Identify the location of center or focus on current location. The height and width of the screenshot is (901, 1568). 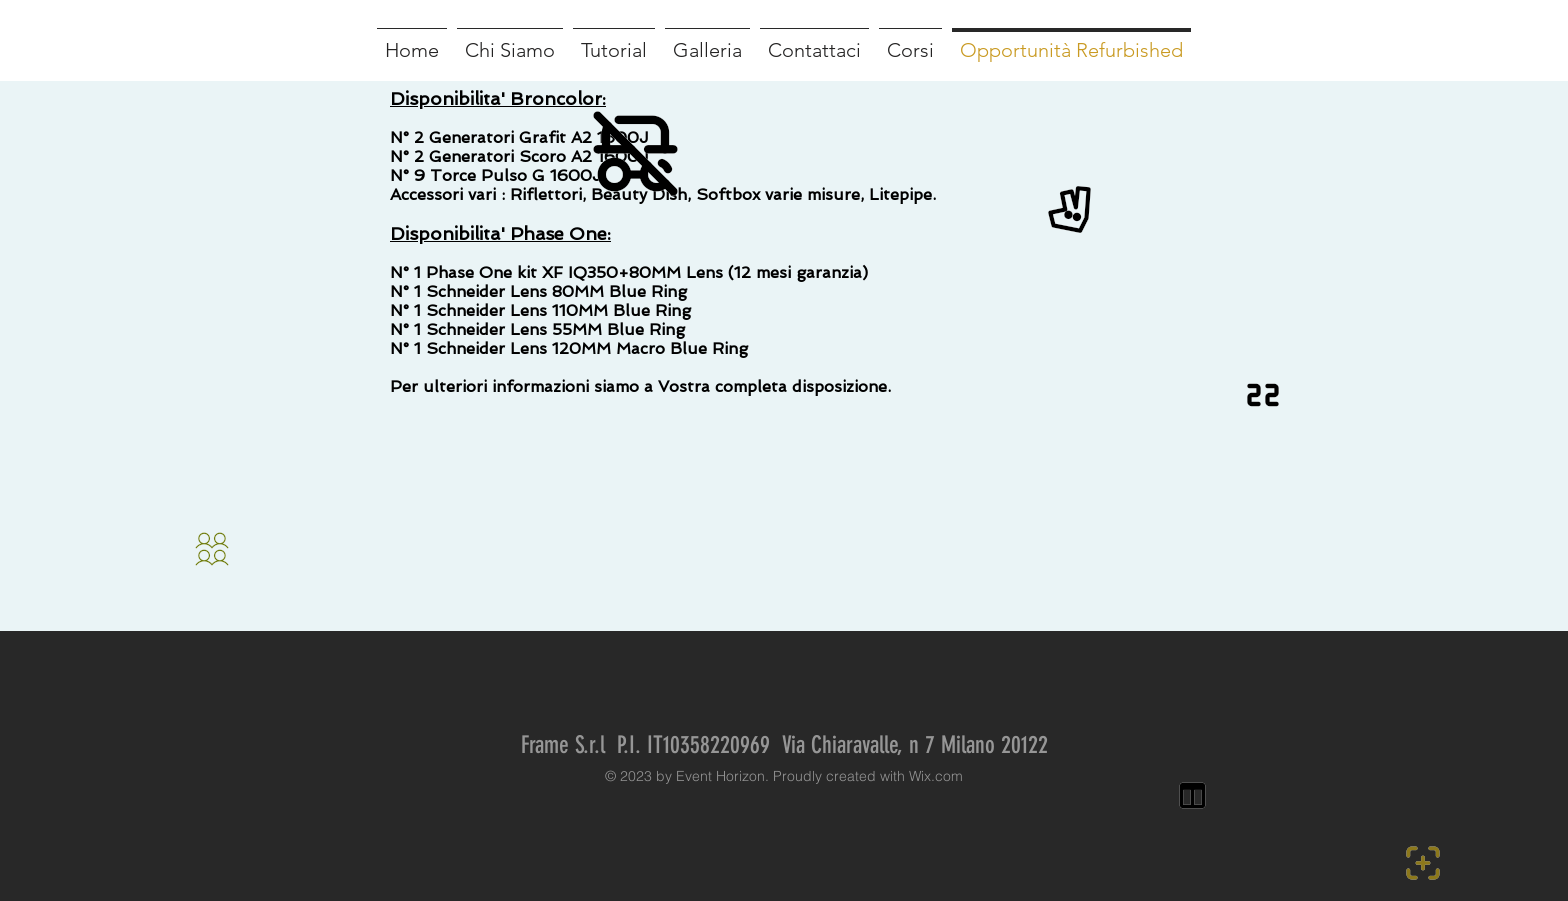
(1423, 863).